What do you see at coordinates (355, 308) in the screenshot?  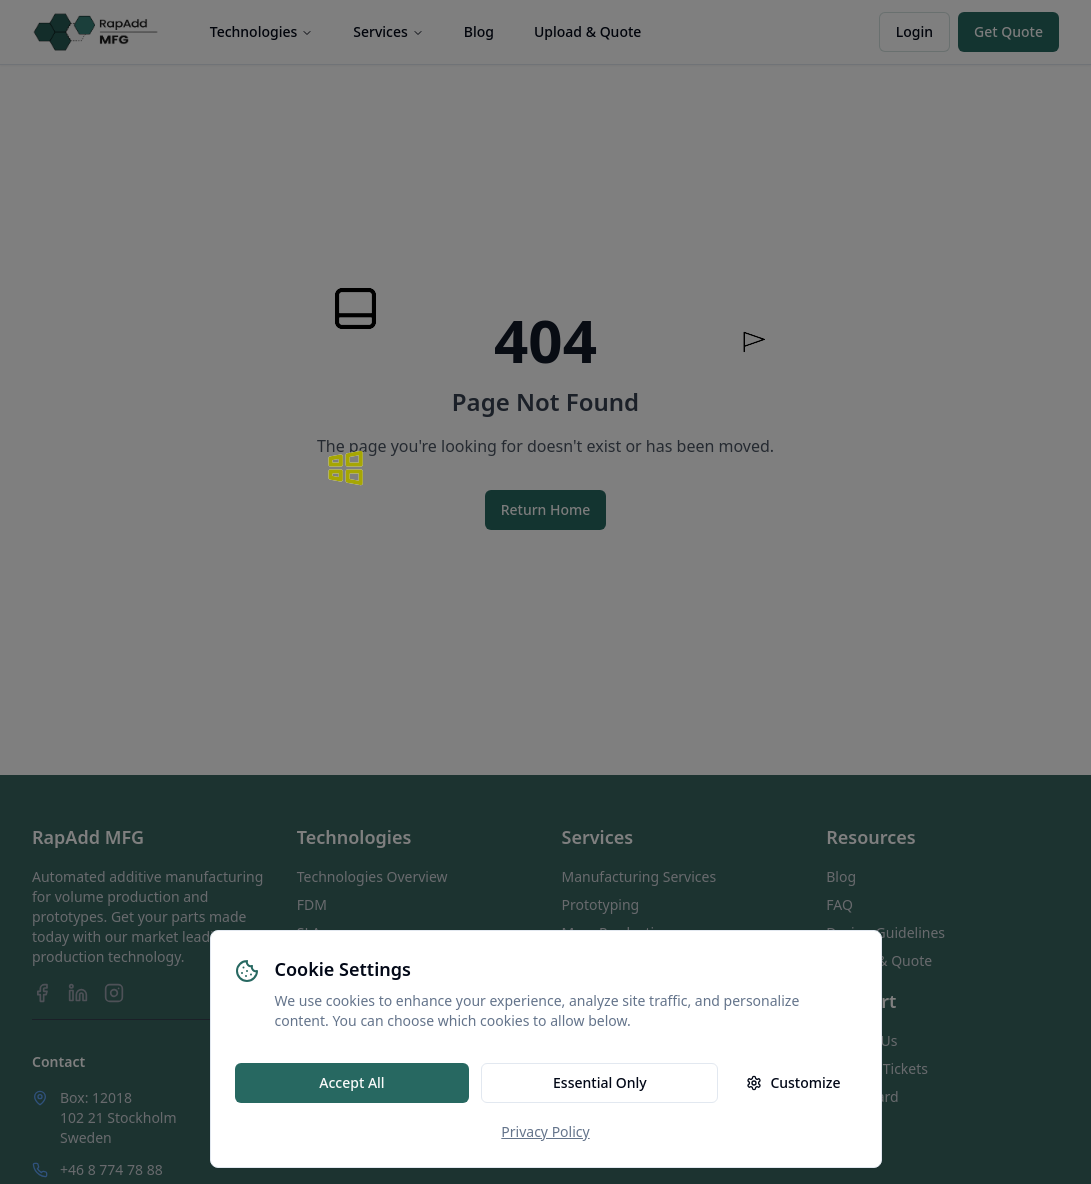 I see `toggle bottom navigation bar visibility` at bounding box center [355, 308].